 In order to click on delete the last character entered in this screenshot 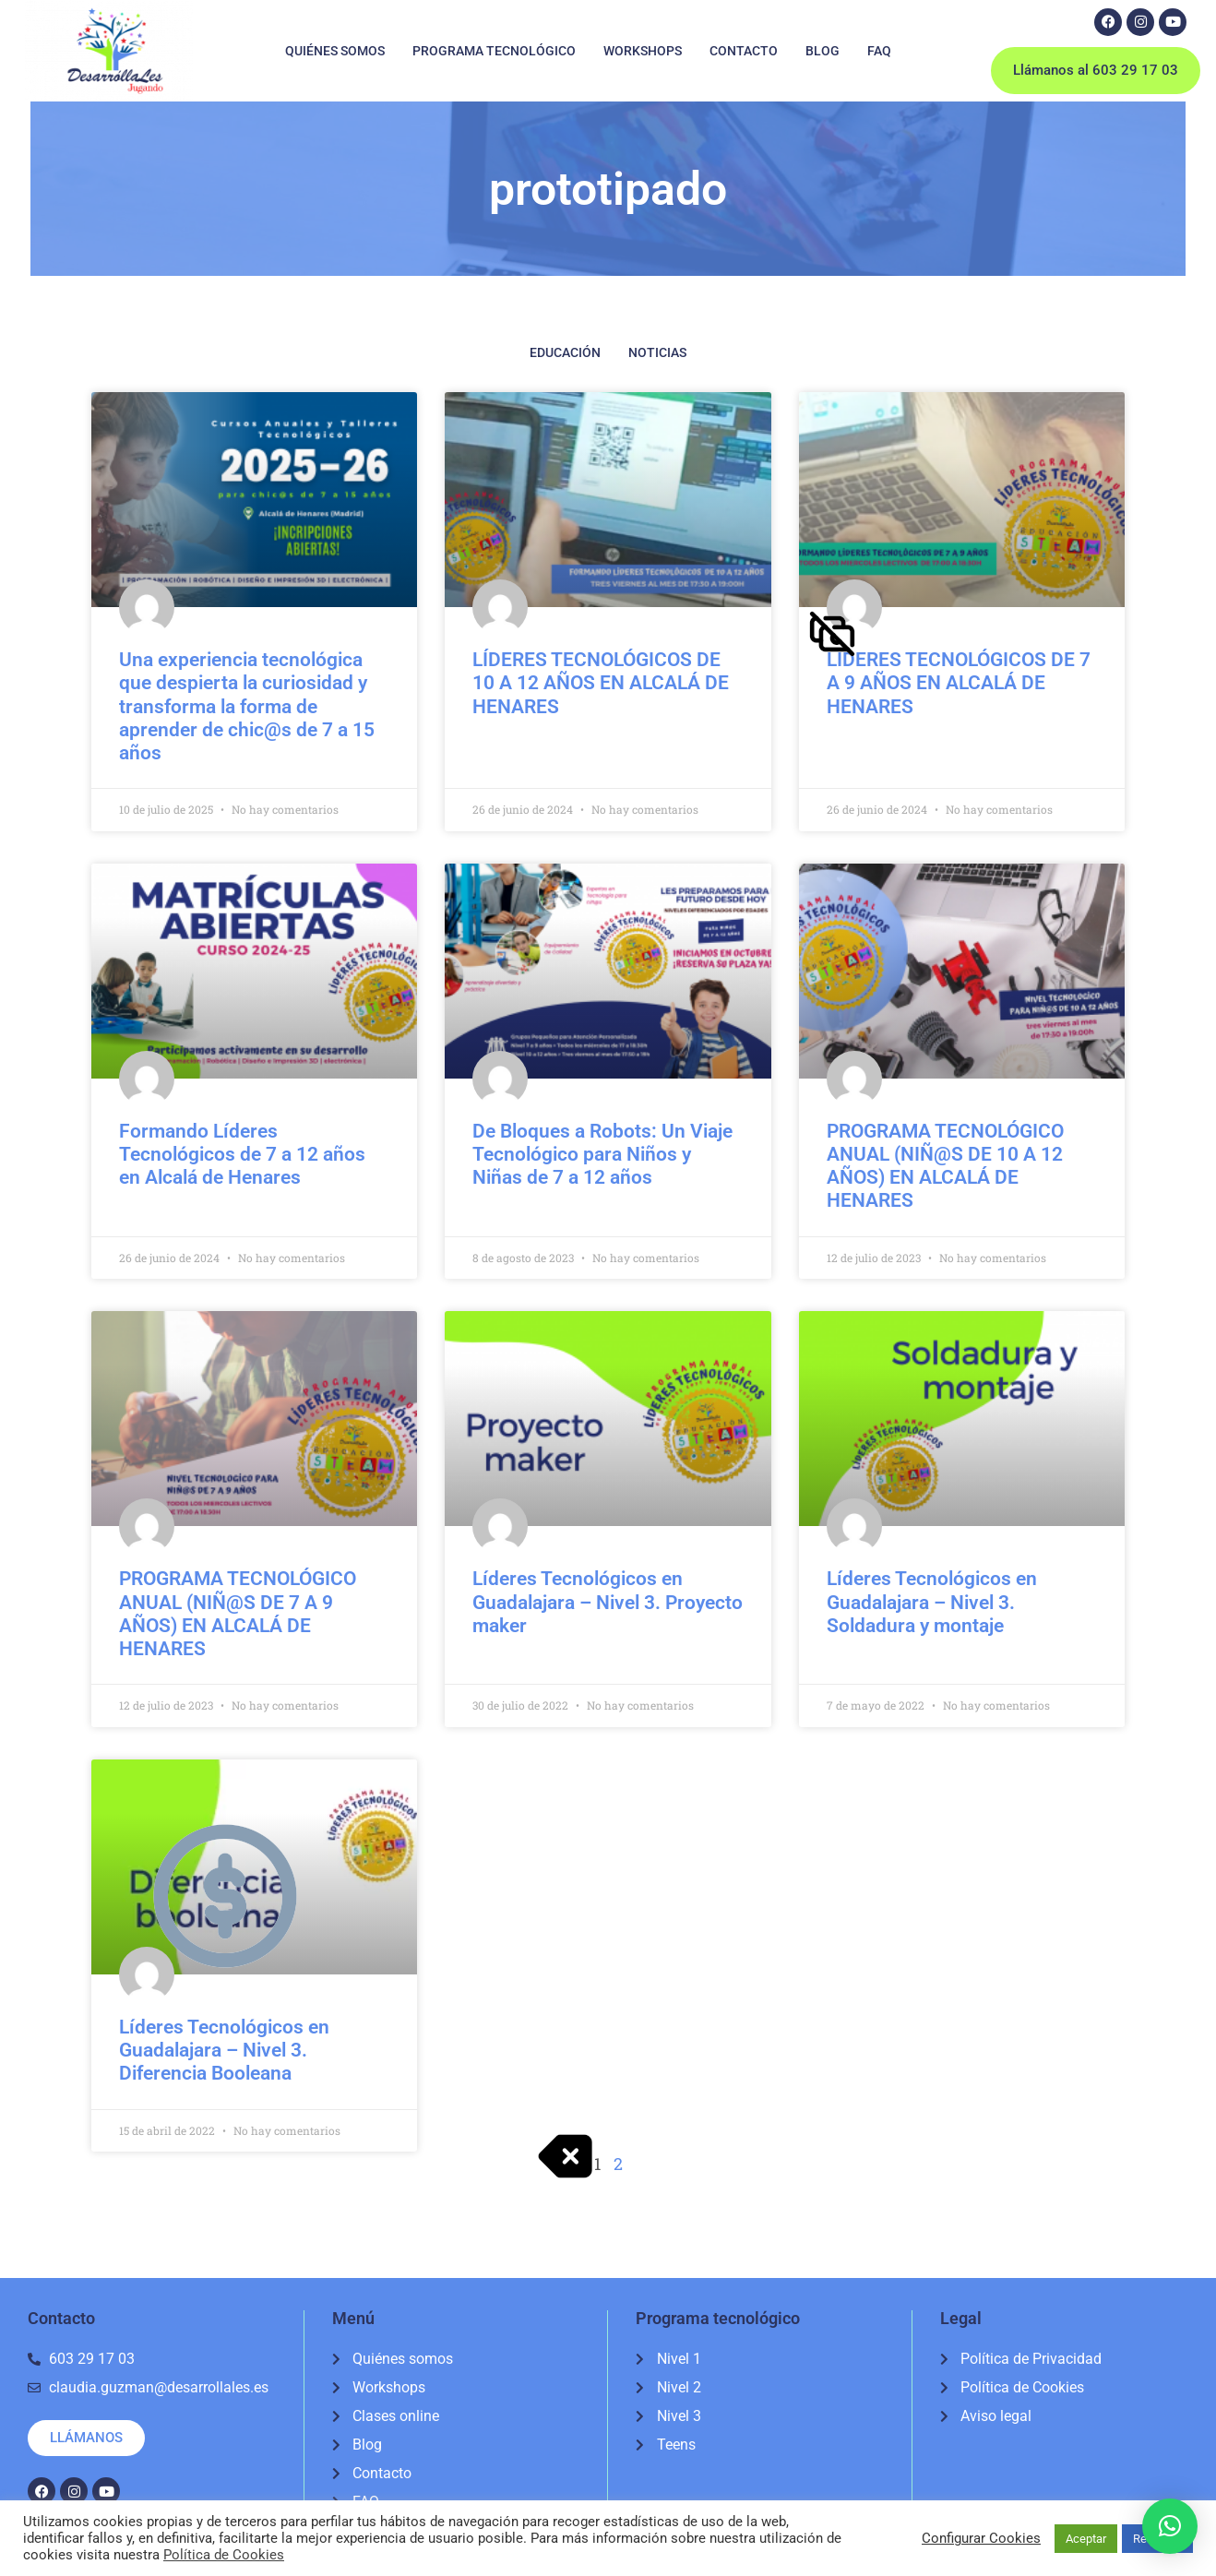, I will do `click(565, 2156)`.